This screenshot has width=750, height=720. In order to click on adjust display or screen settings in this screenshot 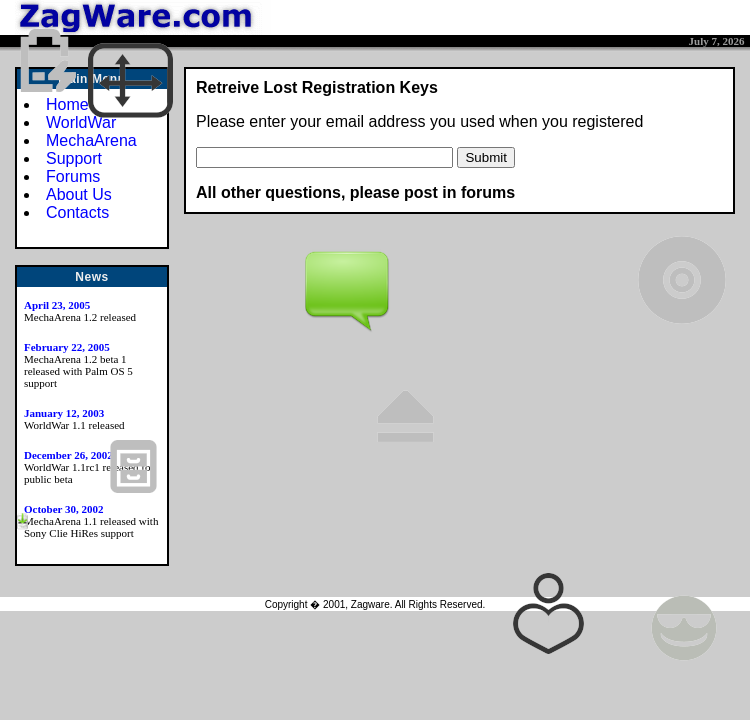, I will do `click(130, 80)`.